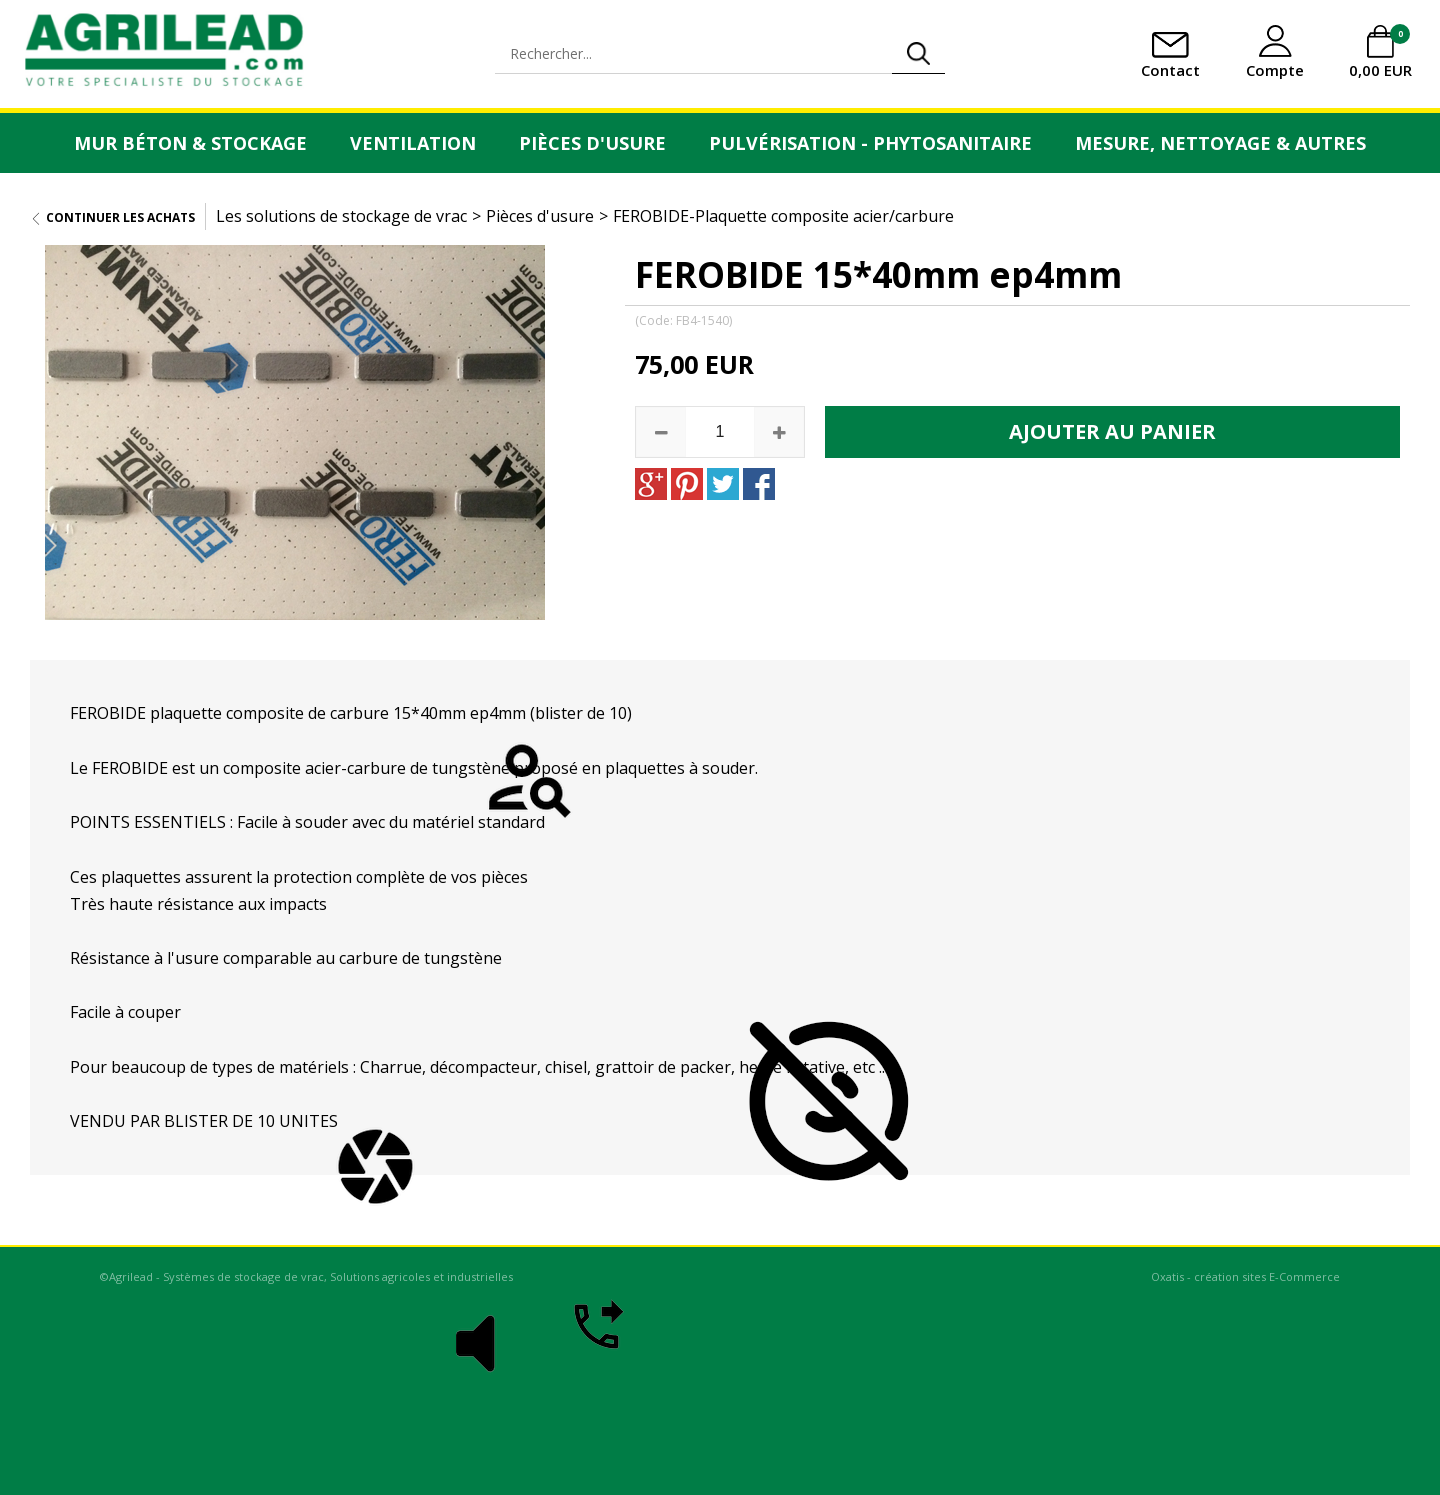 Image resolution: width=1440 pixels, height=1495 pixels. I want to click on disable copyleft licensing, so click(829, 1101).